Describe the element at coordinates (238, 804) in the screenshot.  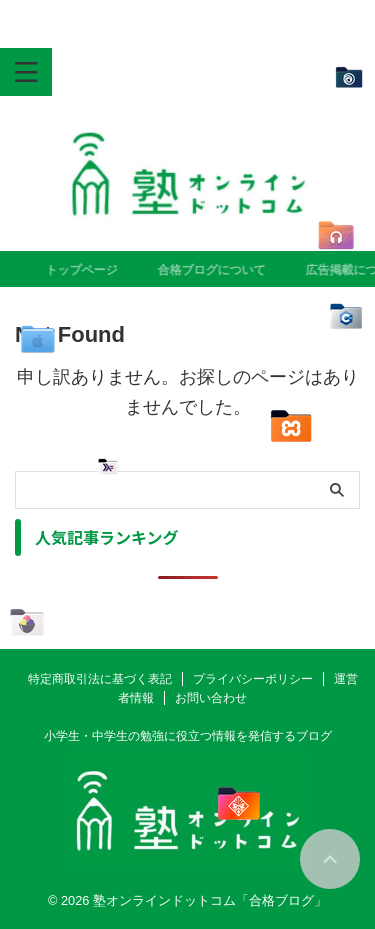
I see `open HP Omen gaming software folder` at that location.